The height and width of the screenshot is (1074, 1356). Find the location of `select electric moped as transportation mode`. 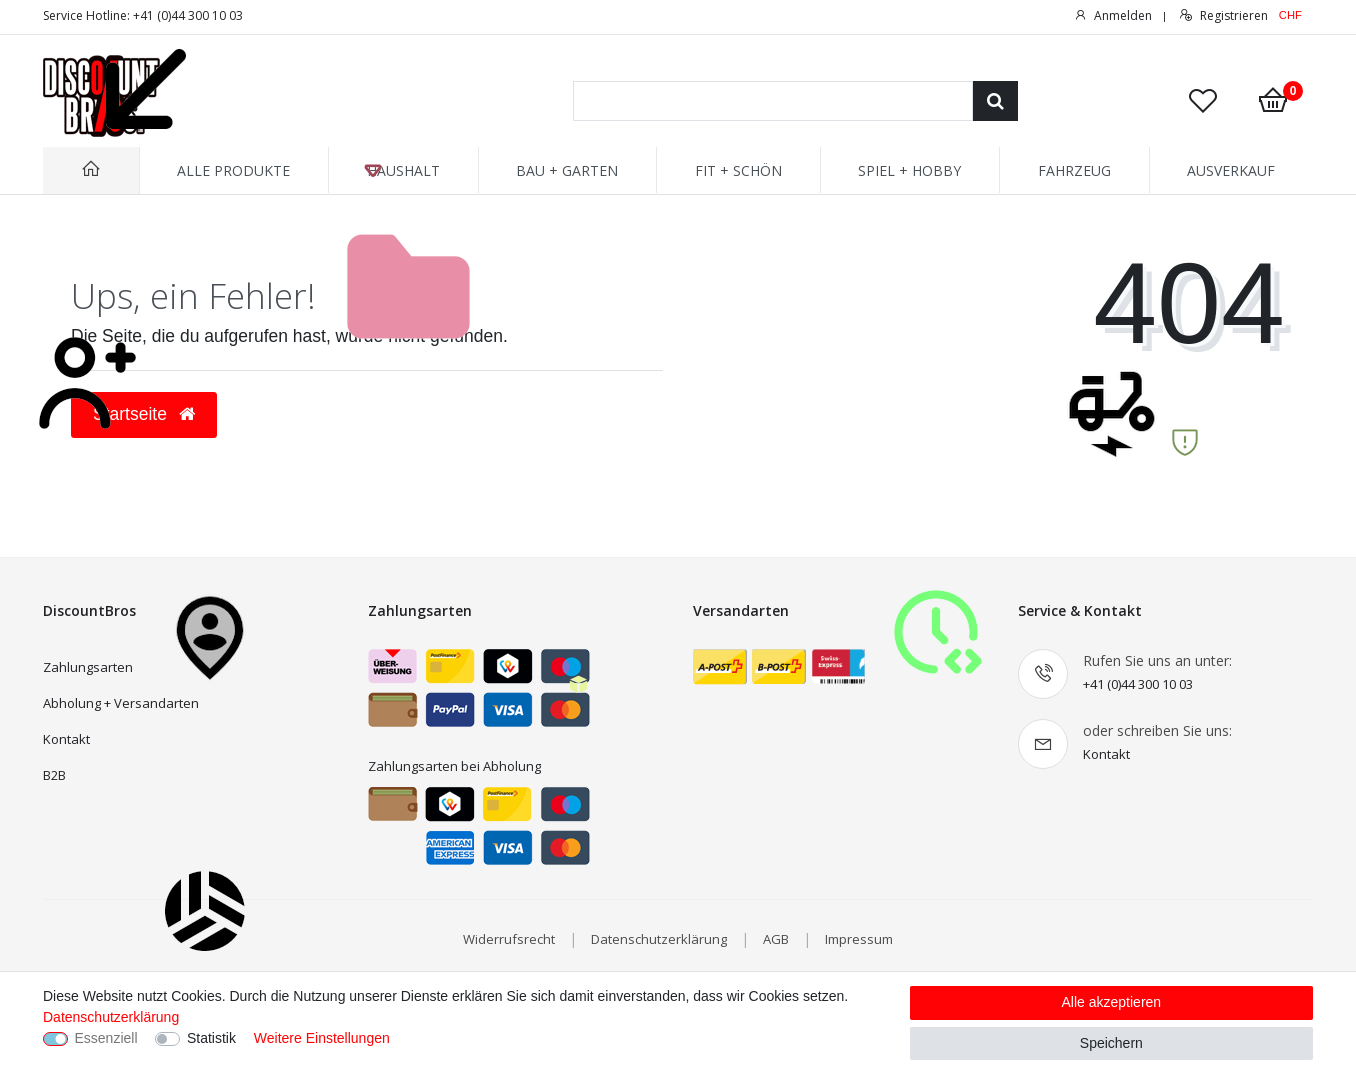

select electric moped as transportation mode is located at coordinates (1112, 410).